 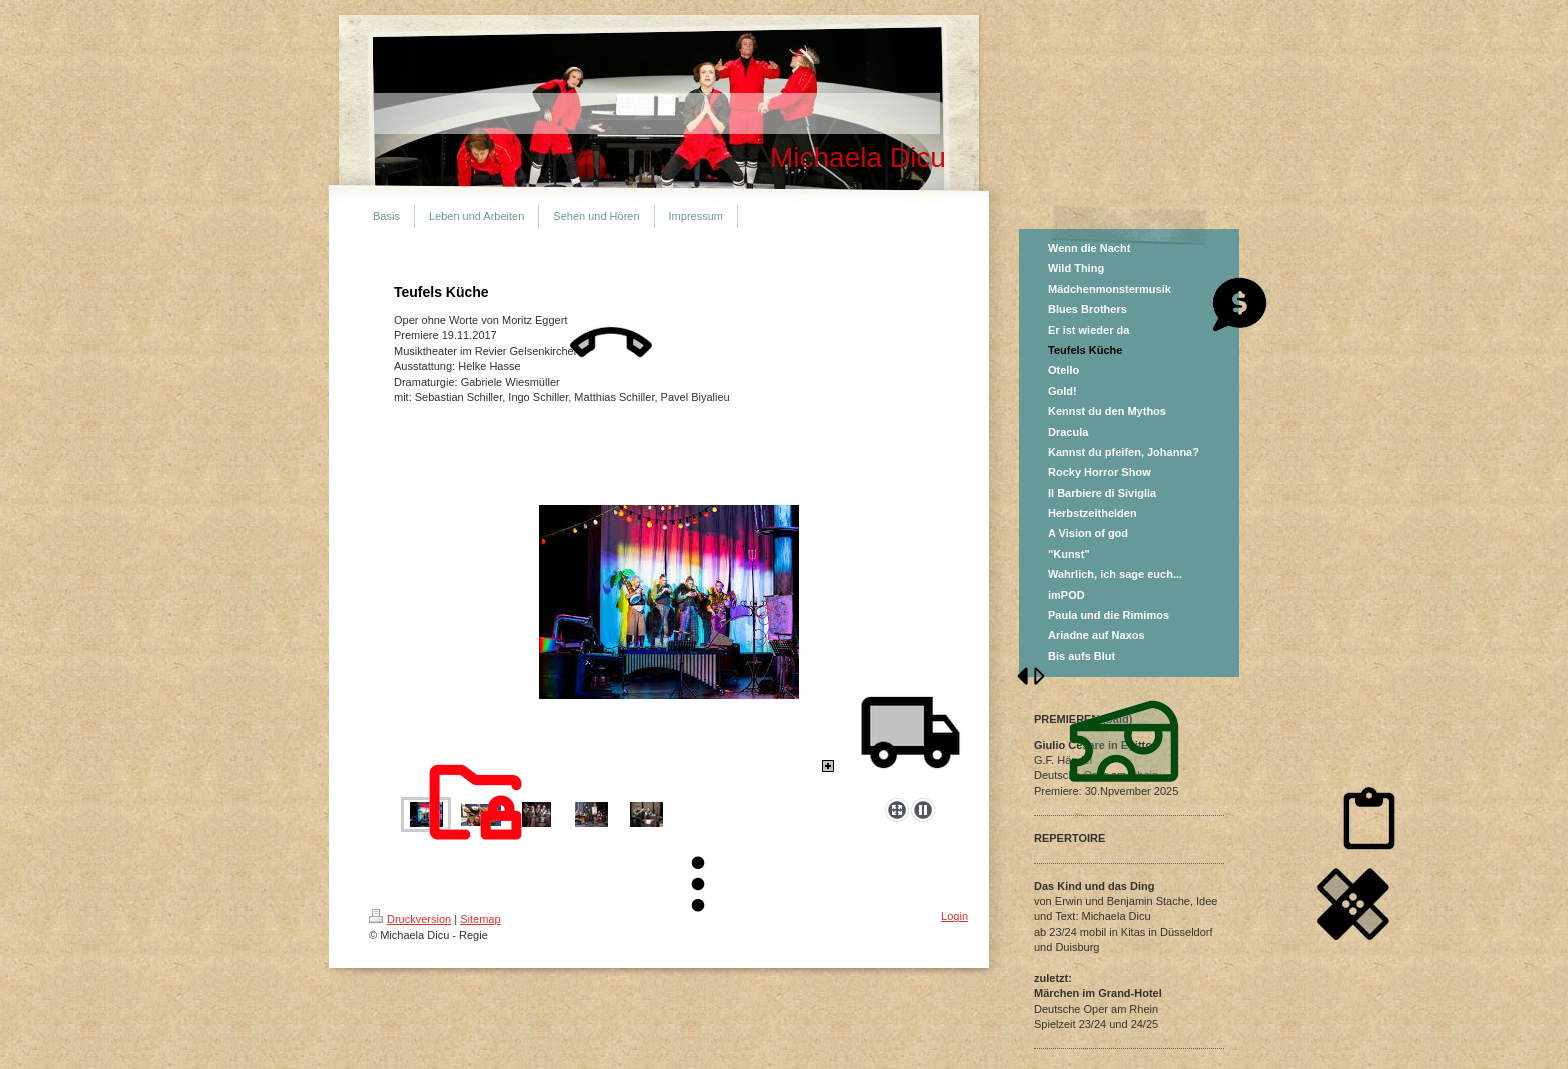 What do you see at coordinates (1031, 676) in the screenshot?
I see `switch to the right panel or view` at bounding box center [1031, 676].